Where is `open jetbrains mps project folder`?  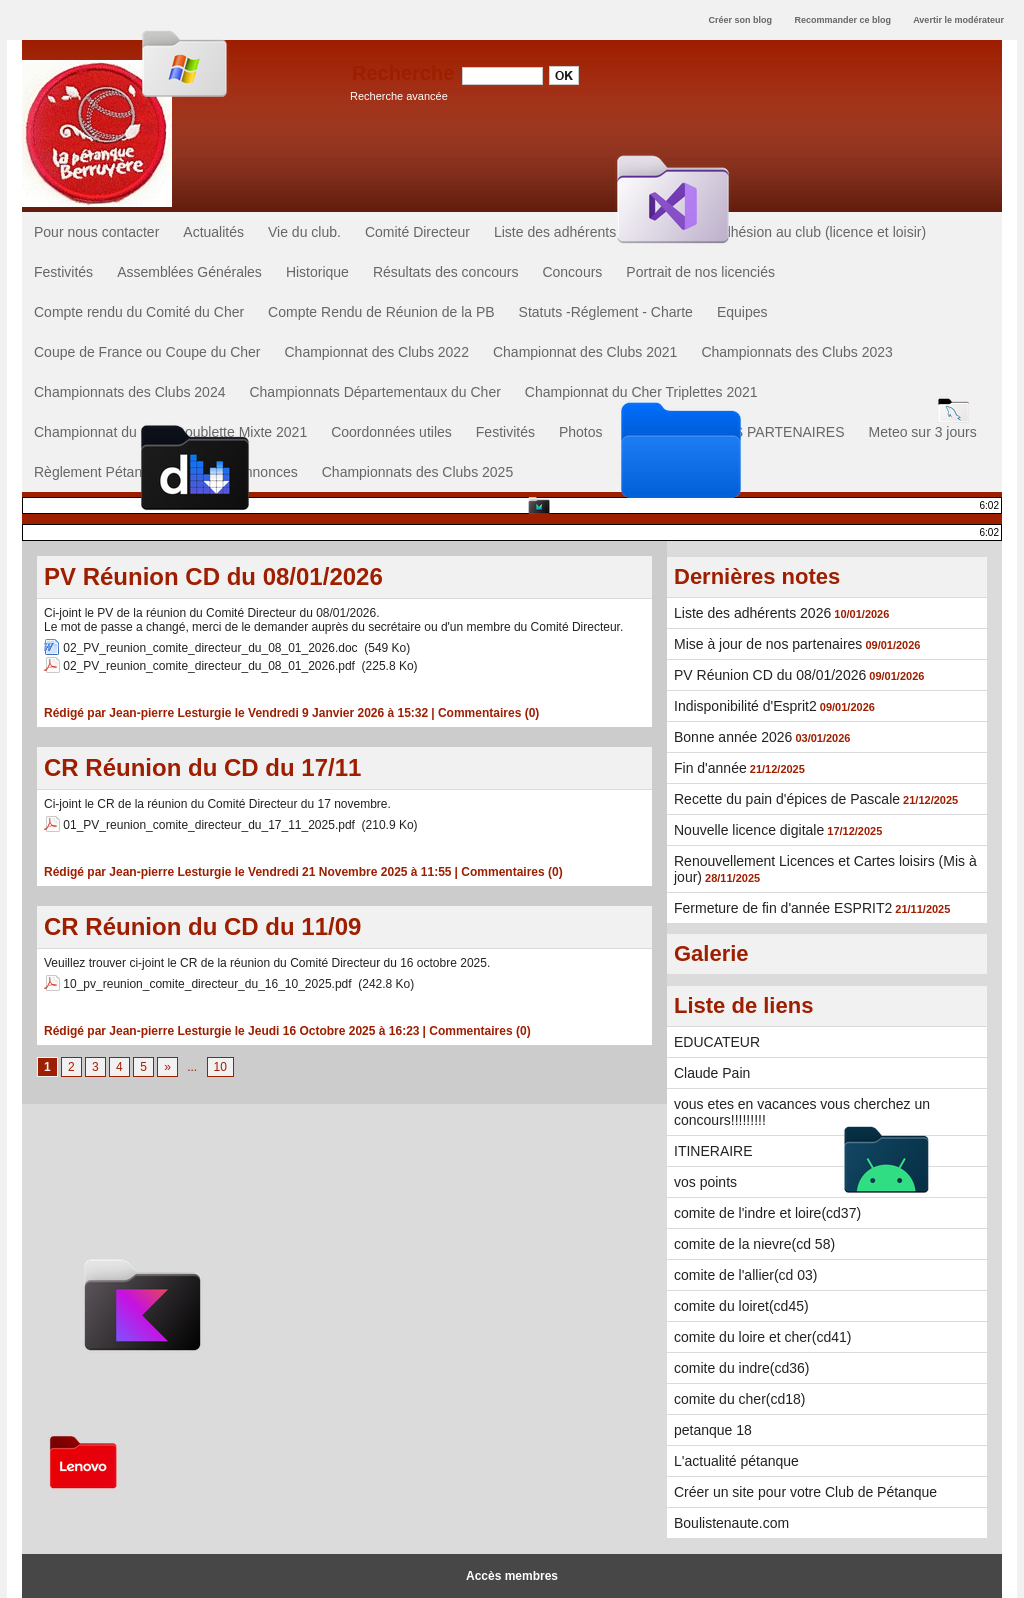 open jetbrains mps project folder is located at coordinates (539, 506).